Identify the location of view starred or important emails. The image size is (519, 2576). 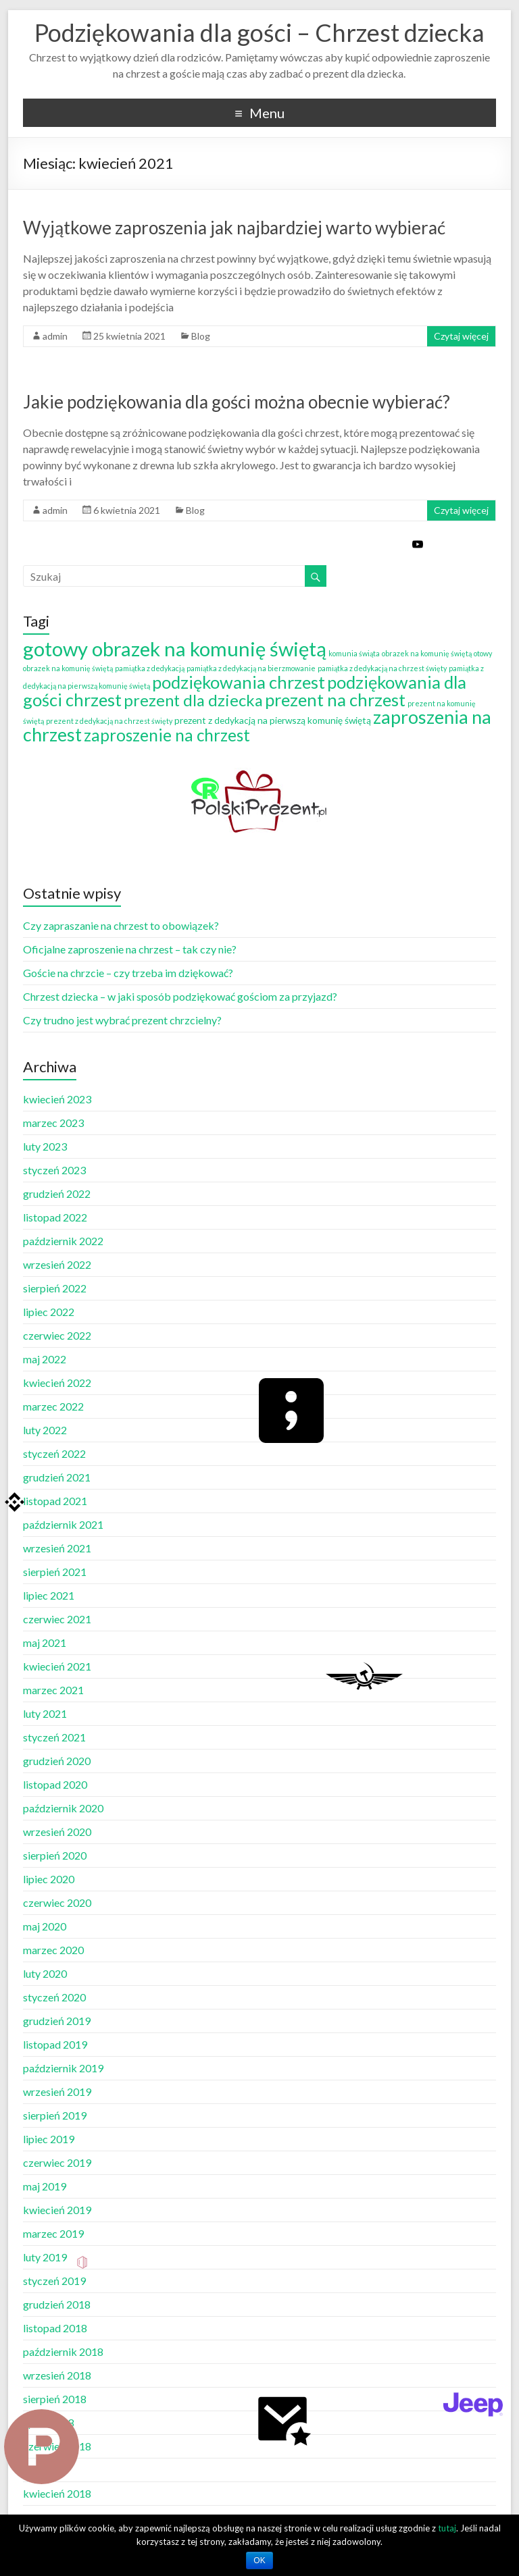
(282, 2419).